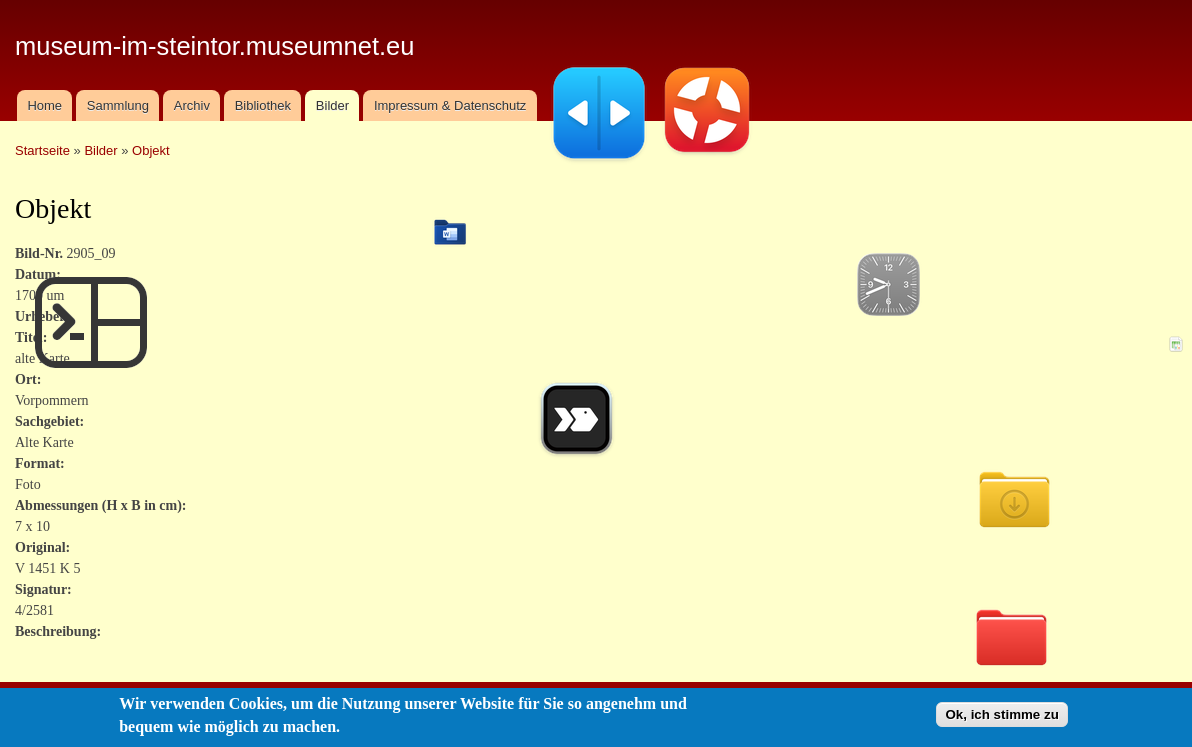 This screenshot has height=747, width=1192. What do you see at coordinates (576, 418) in the screenshot?
I see `open fish shell terminal application` at bounding box center [576, 418].